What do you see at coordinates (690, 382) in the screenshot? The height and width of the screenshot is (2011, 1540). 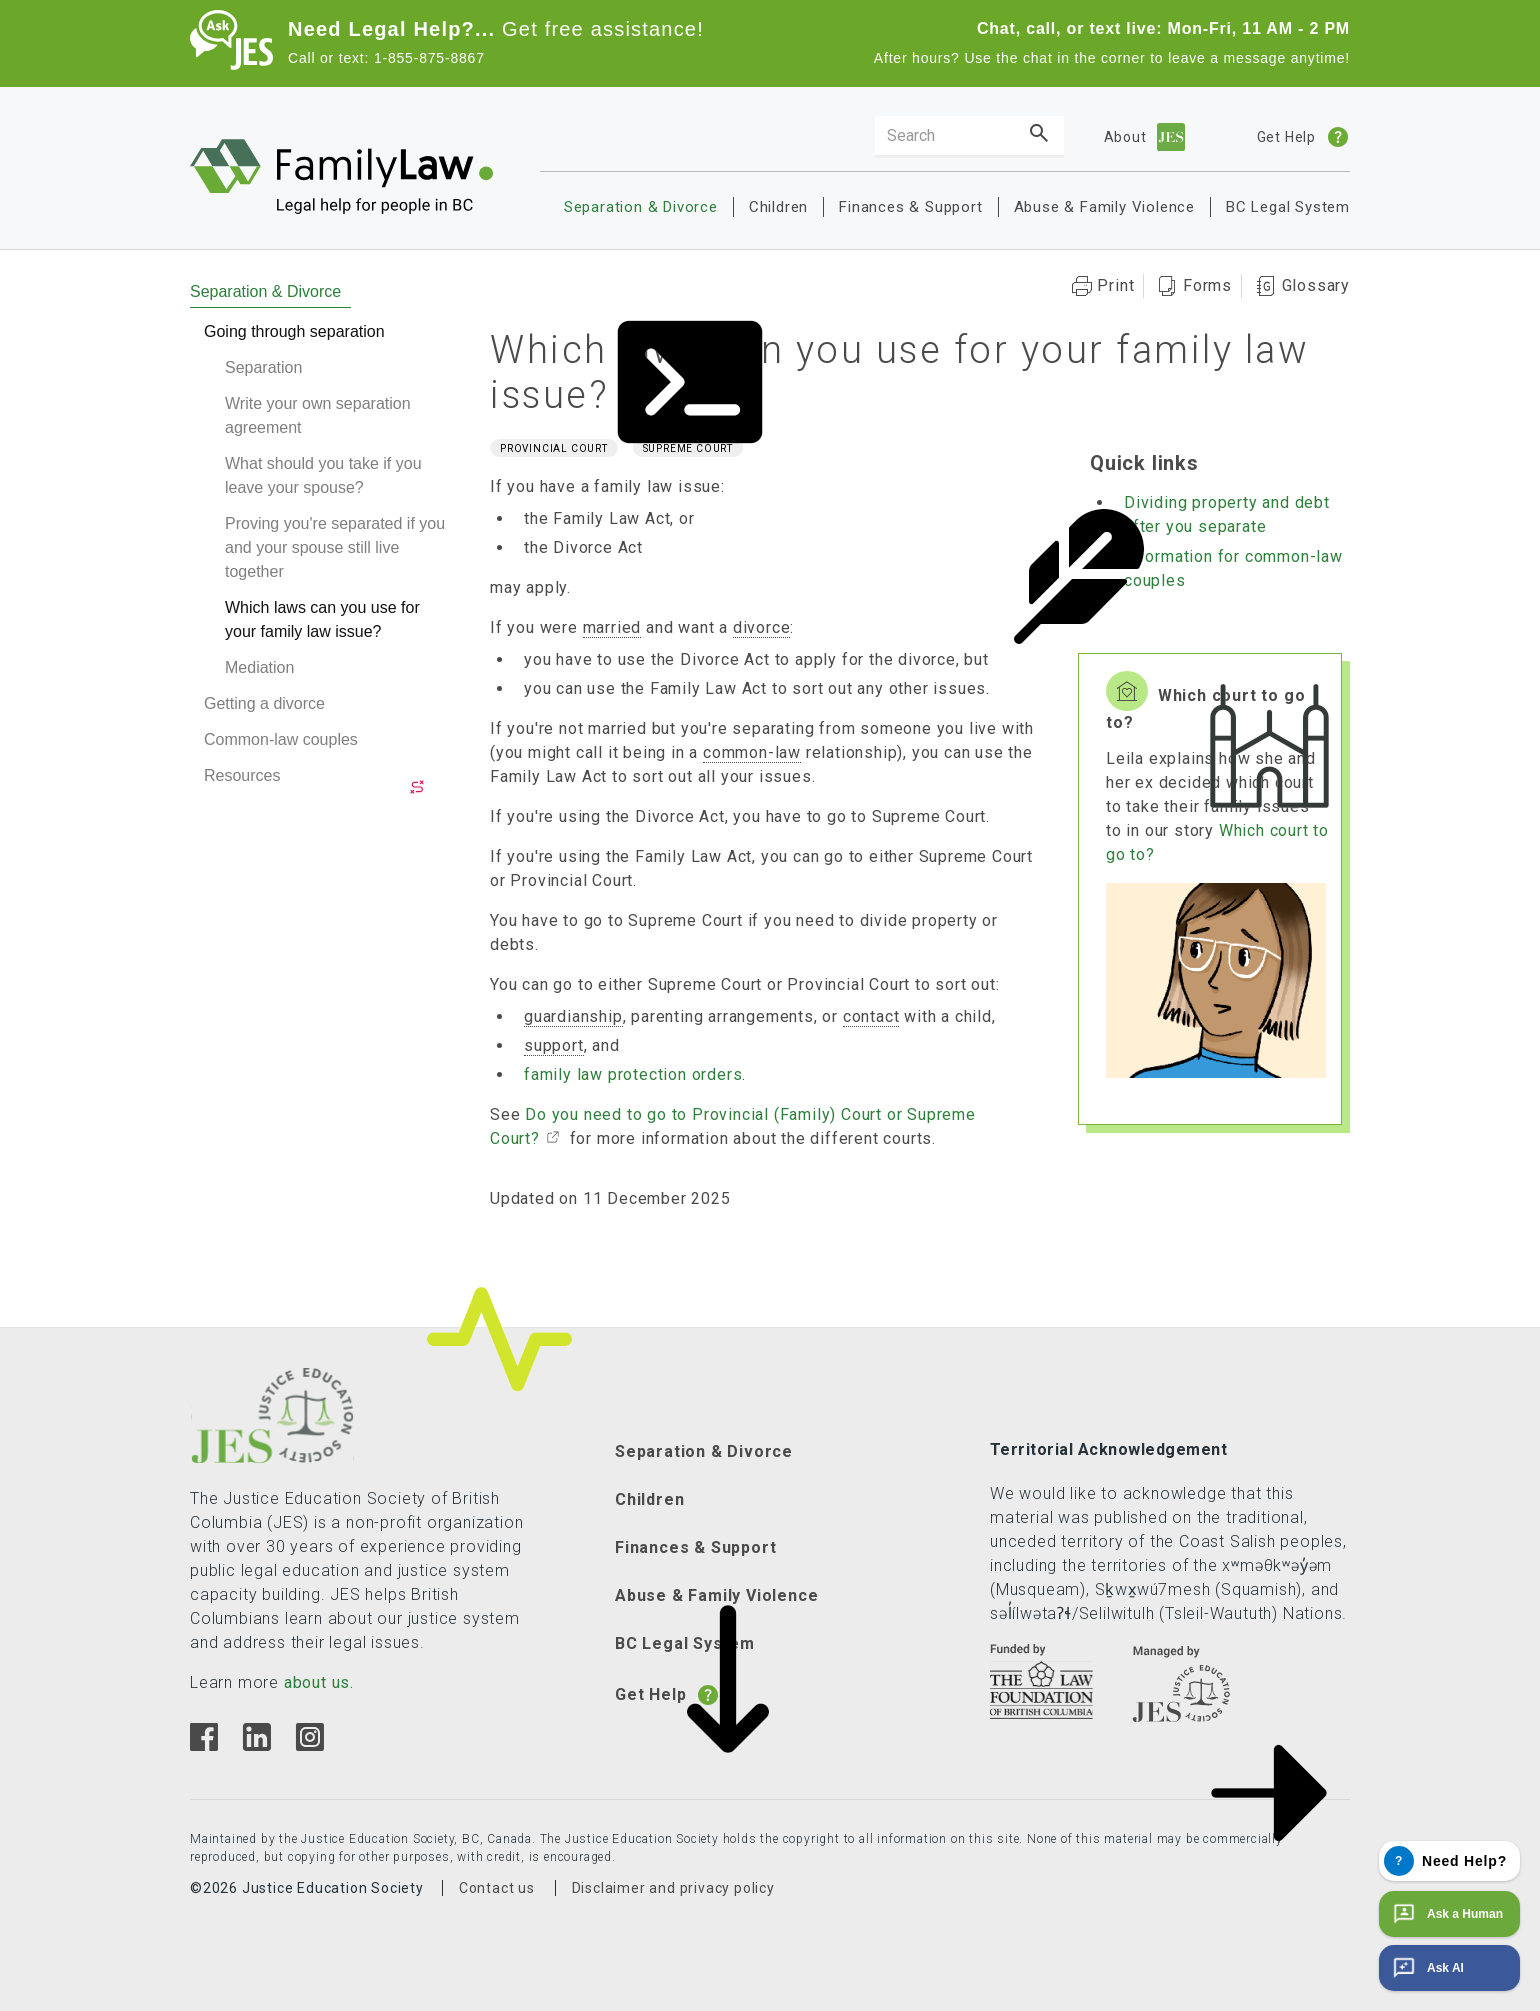 I see `open command line terminal` at bounding box center [690, 382].